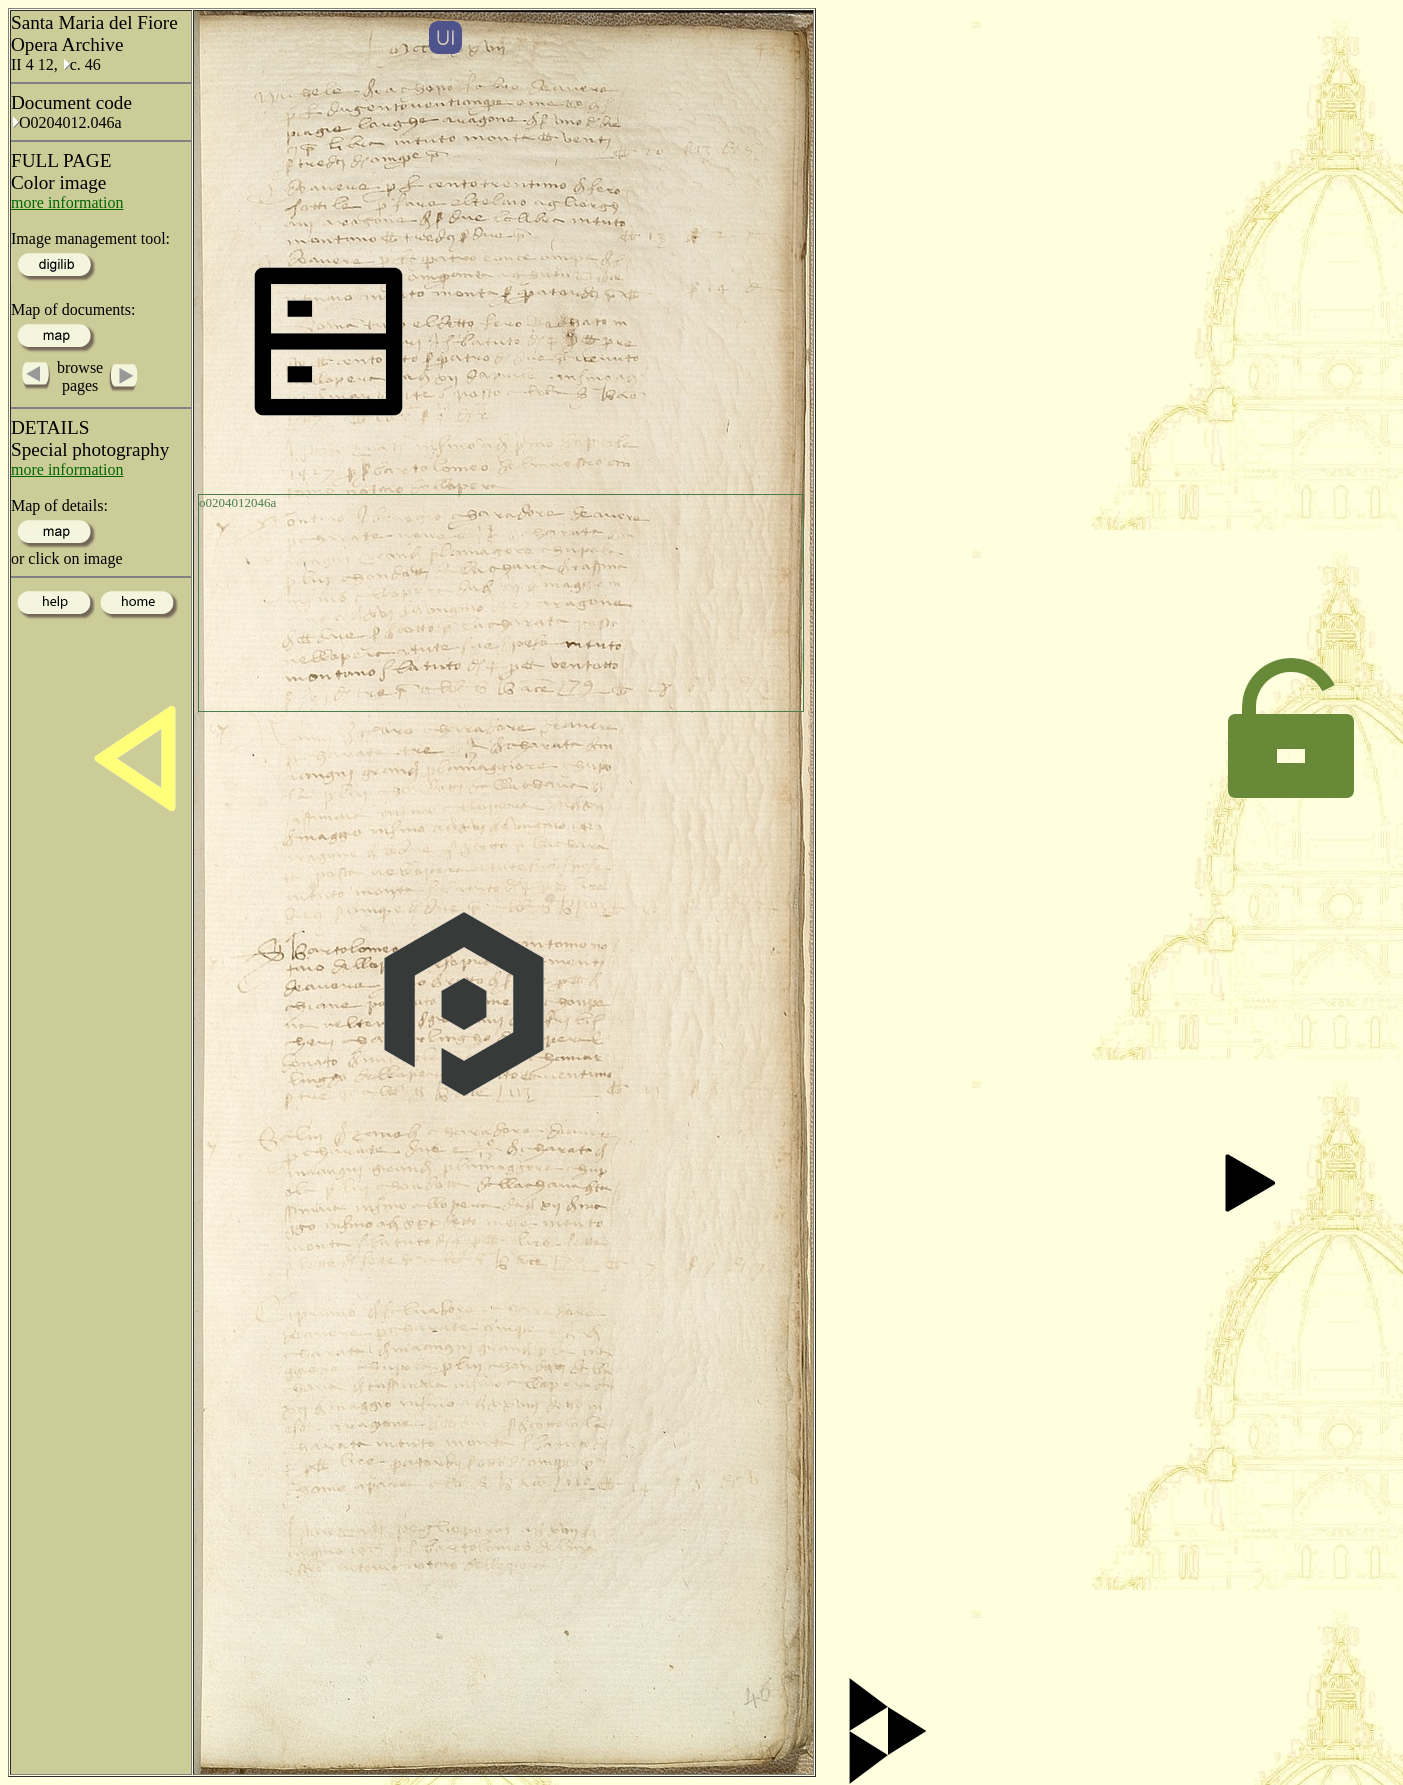 Image resolution: width=1403 pixels, height=1785 pixels. Describe the element at coordinates (328, 341) in the screenshot. I see `access server settings` at that location.